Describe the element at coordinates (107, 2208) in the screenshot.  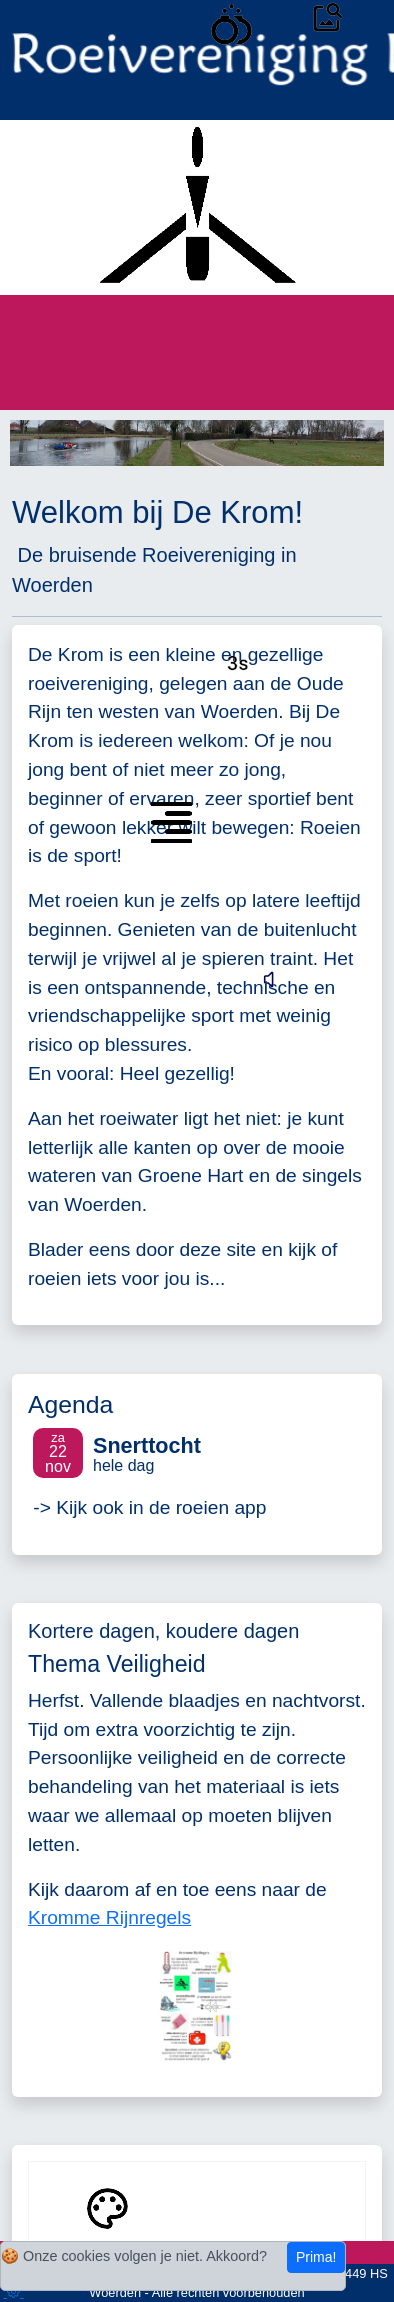
I see `access color or theme customization options` at that location.